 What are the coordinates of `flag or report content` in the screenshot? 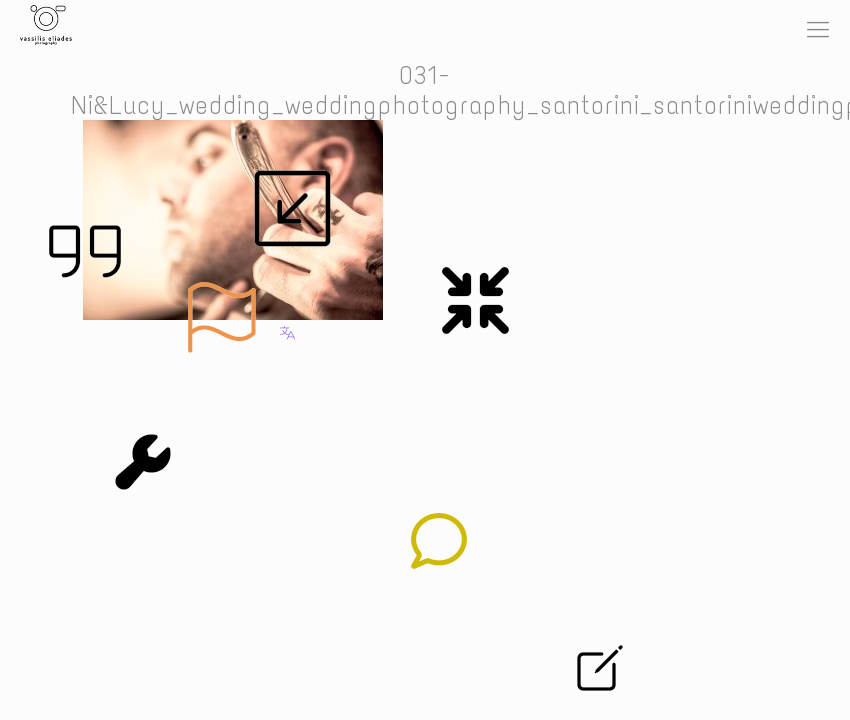 It's located at (219, 316).